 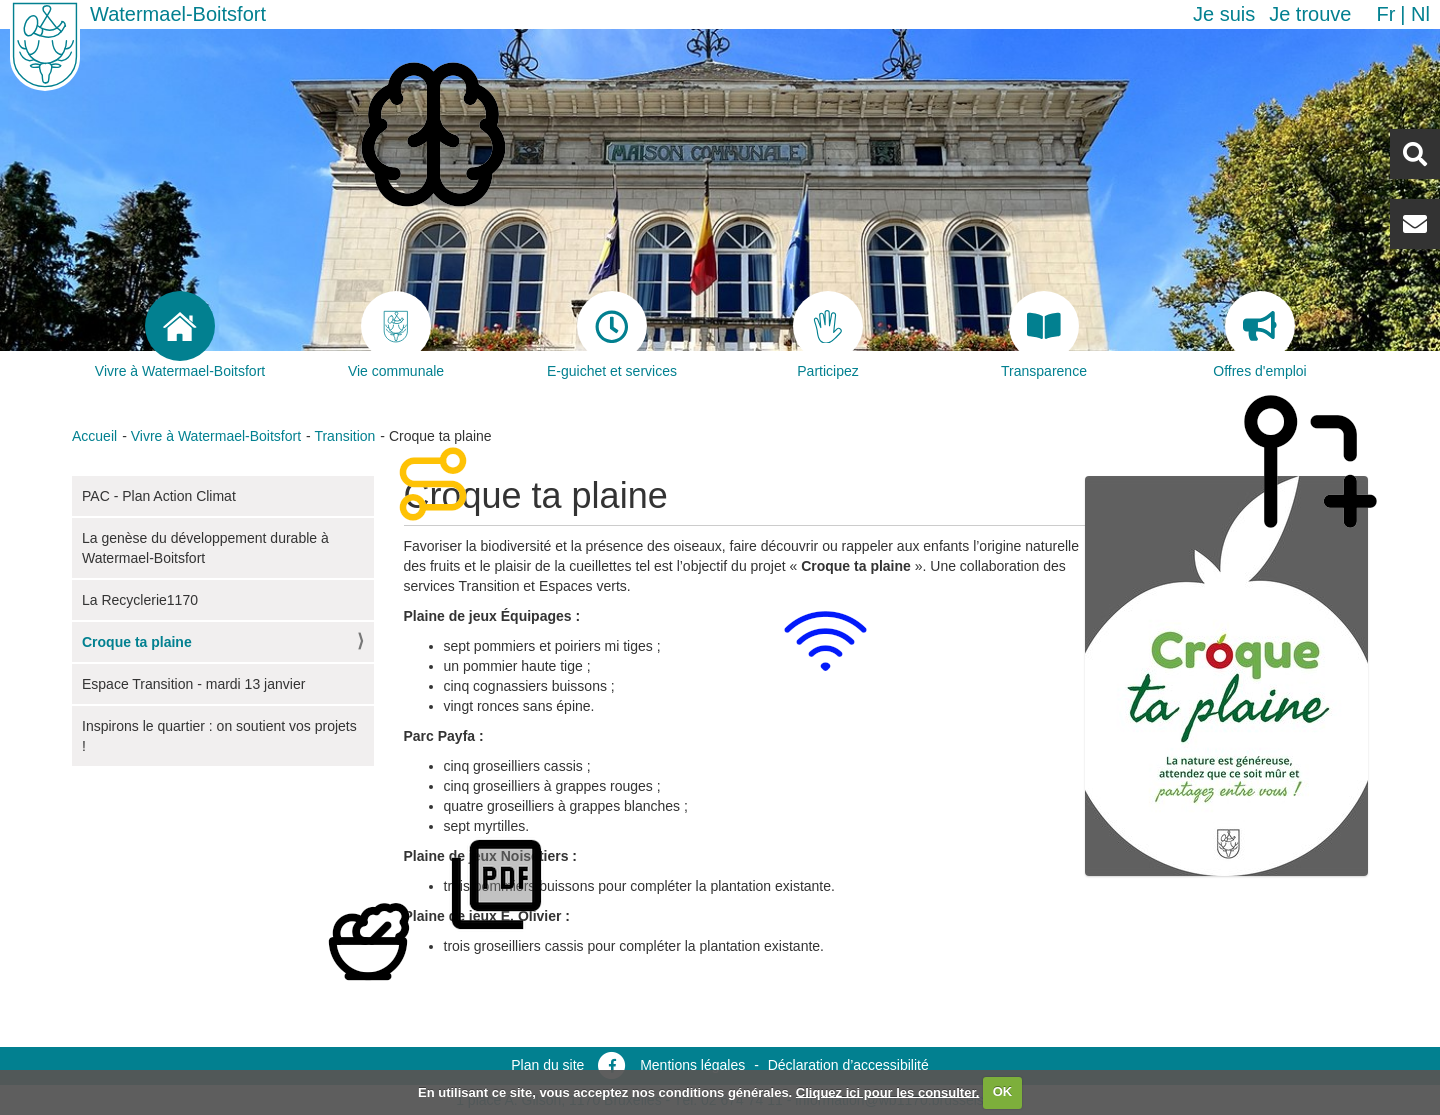 I want to click on create a new pull request, so click(x=1310, y=461).